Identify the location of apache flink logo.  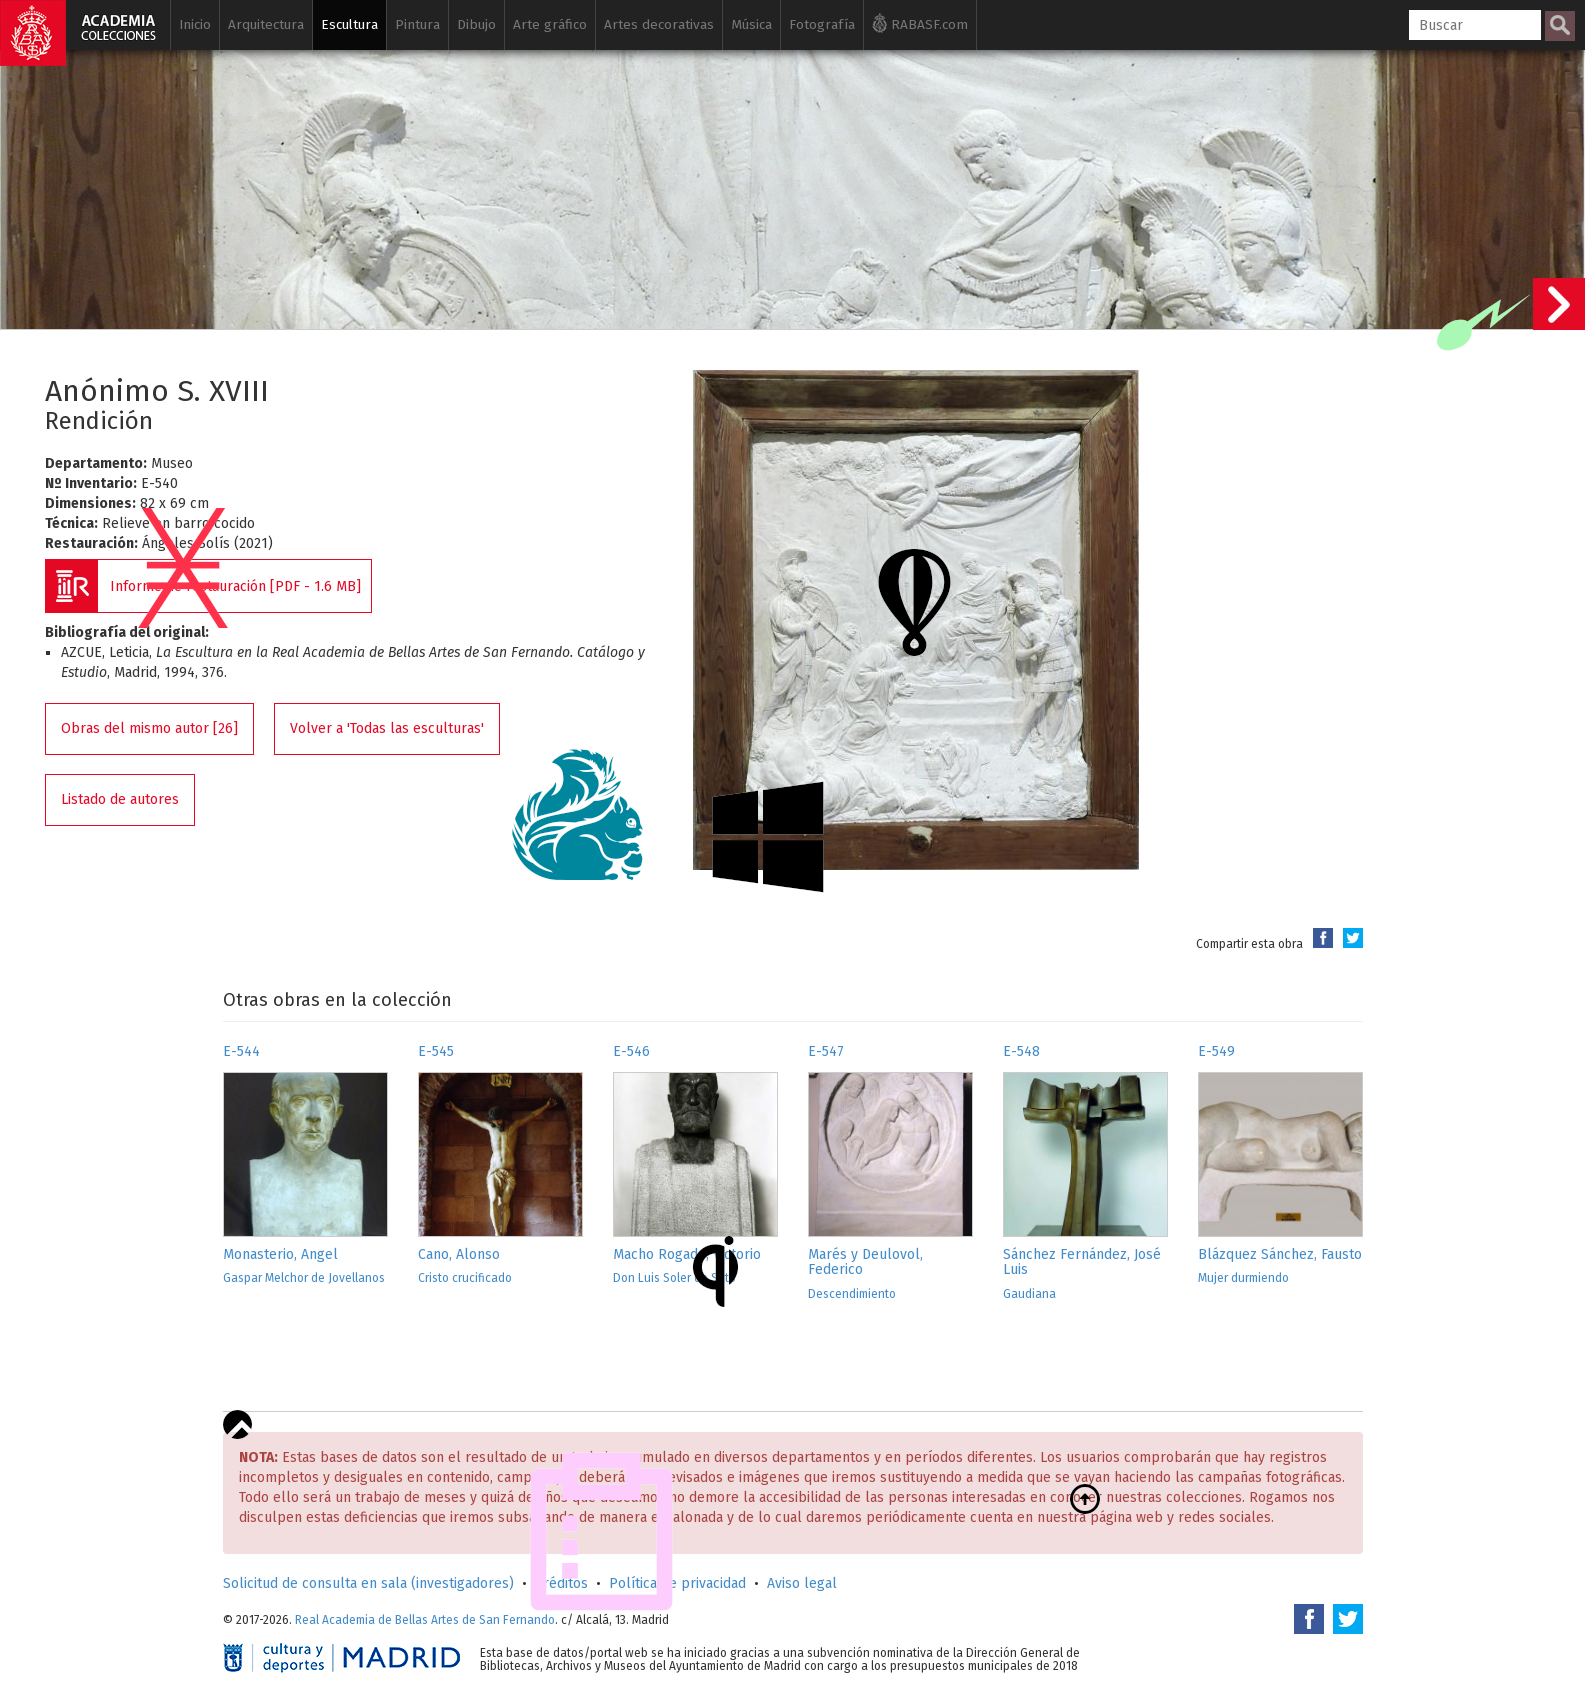
(577, 814).